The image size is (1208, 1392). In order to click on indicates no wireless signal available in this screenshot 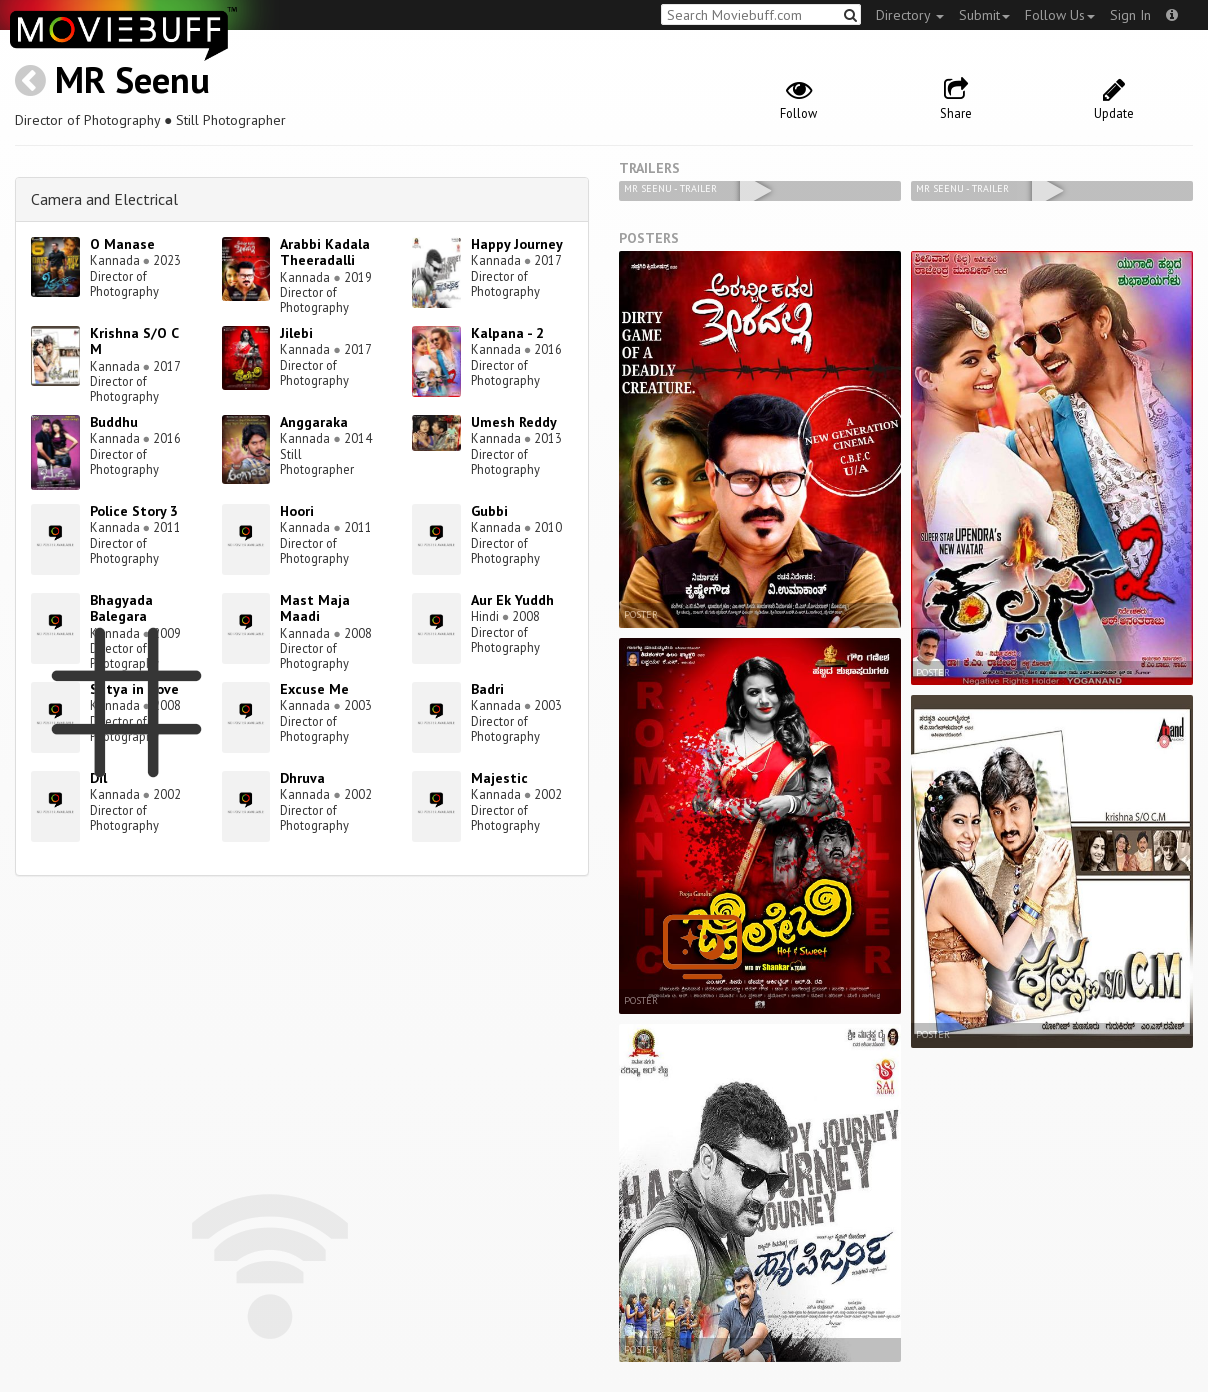, I will do `click(270, 1261)`.